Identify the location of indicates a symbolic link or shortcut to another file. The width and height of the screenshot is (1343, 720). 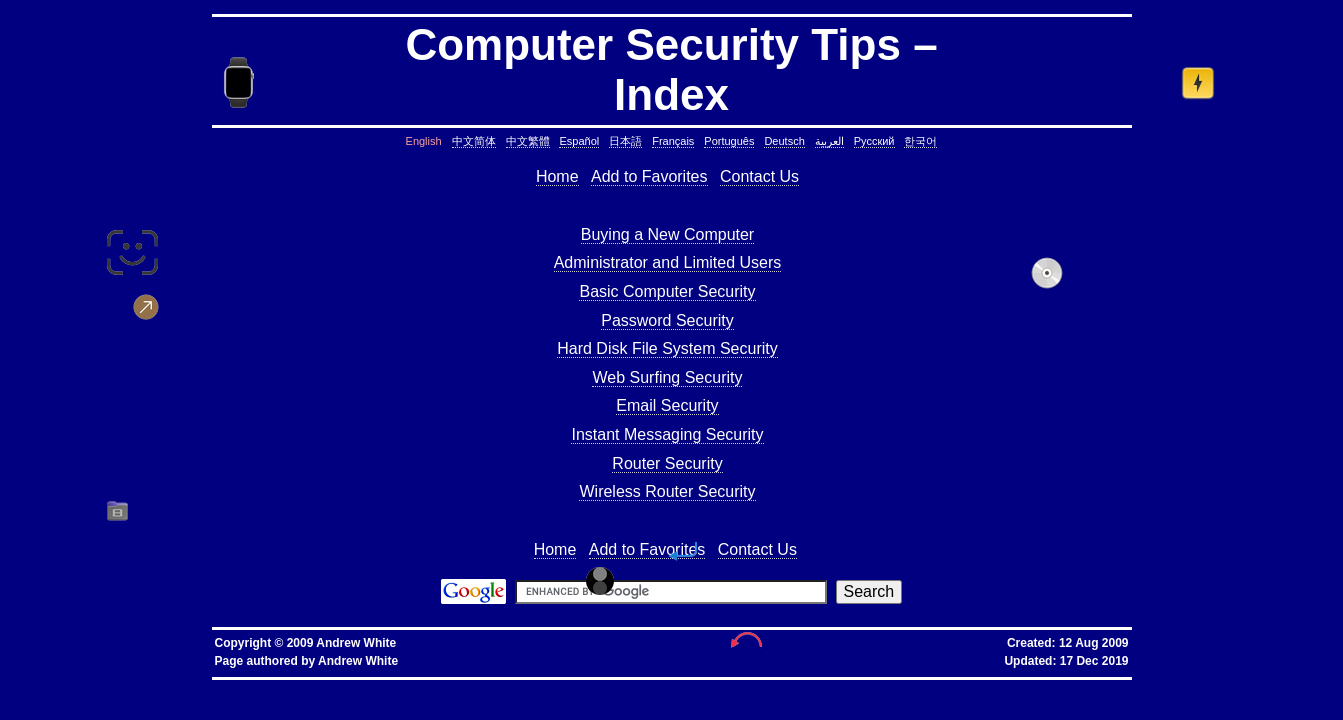
(146, 307).